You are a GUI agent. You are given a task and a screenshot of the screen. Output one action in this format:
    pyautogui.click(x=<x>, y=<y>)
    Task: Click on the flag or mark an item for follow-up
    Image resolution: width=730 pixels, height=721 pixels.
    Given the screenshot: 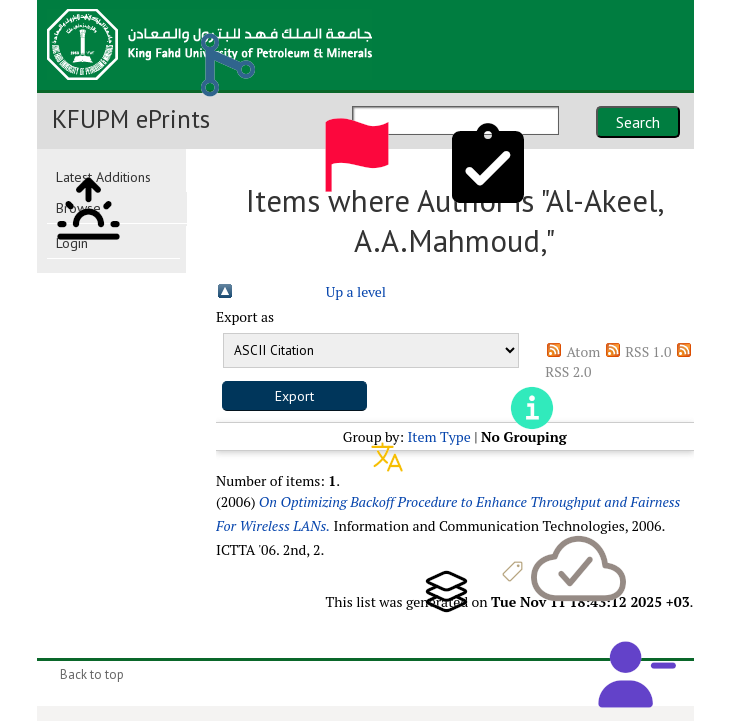 What is the action you would take?
    pyautogui.click(x=357, y=155)
    